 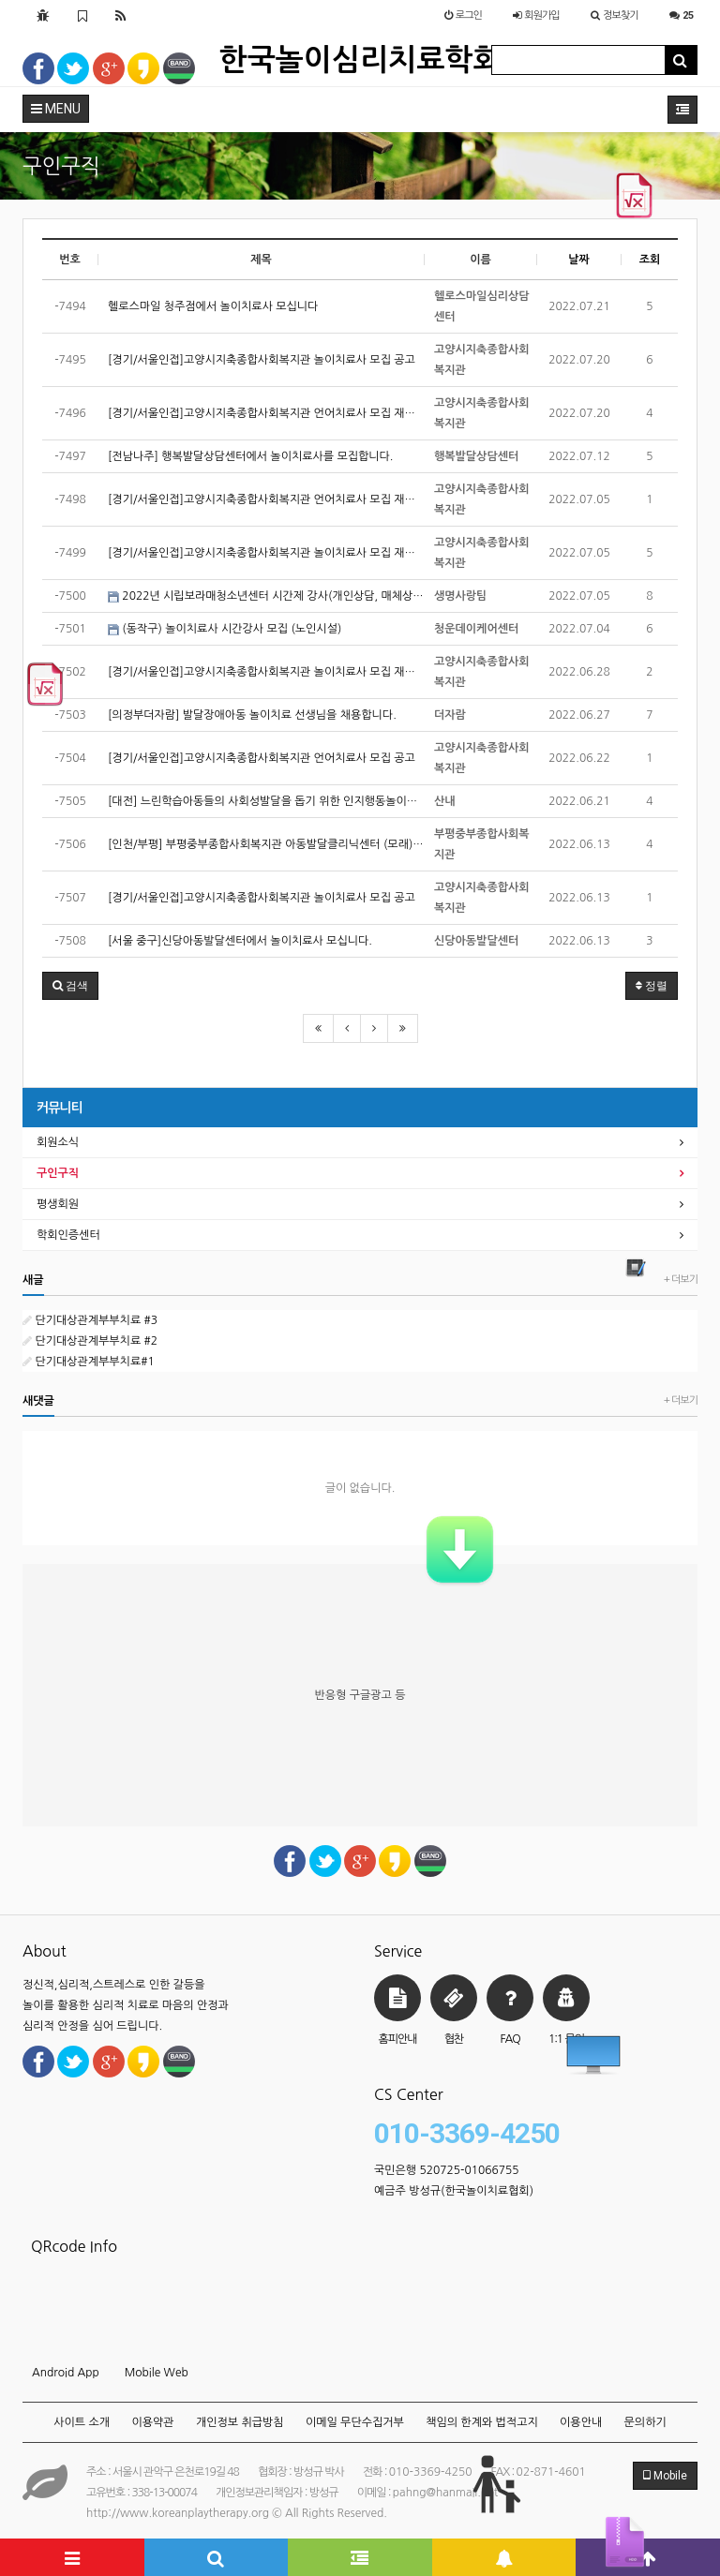 What do you see at coordinates (624, 2542) in the screenshot?
I see `a virtualbox virtual hard disk file` at bounding box center [624, 2542].